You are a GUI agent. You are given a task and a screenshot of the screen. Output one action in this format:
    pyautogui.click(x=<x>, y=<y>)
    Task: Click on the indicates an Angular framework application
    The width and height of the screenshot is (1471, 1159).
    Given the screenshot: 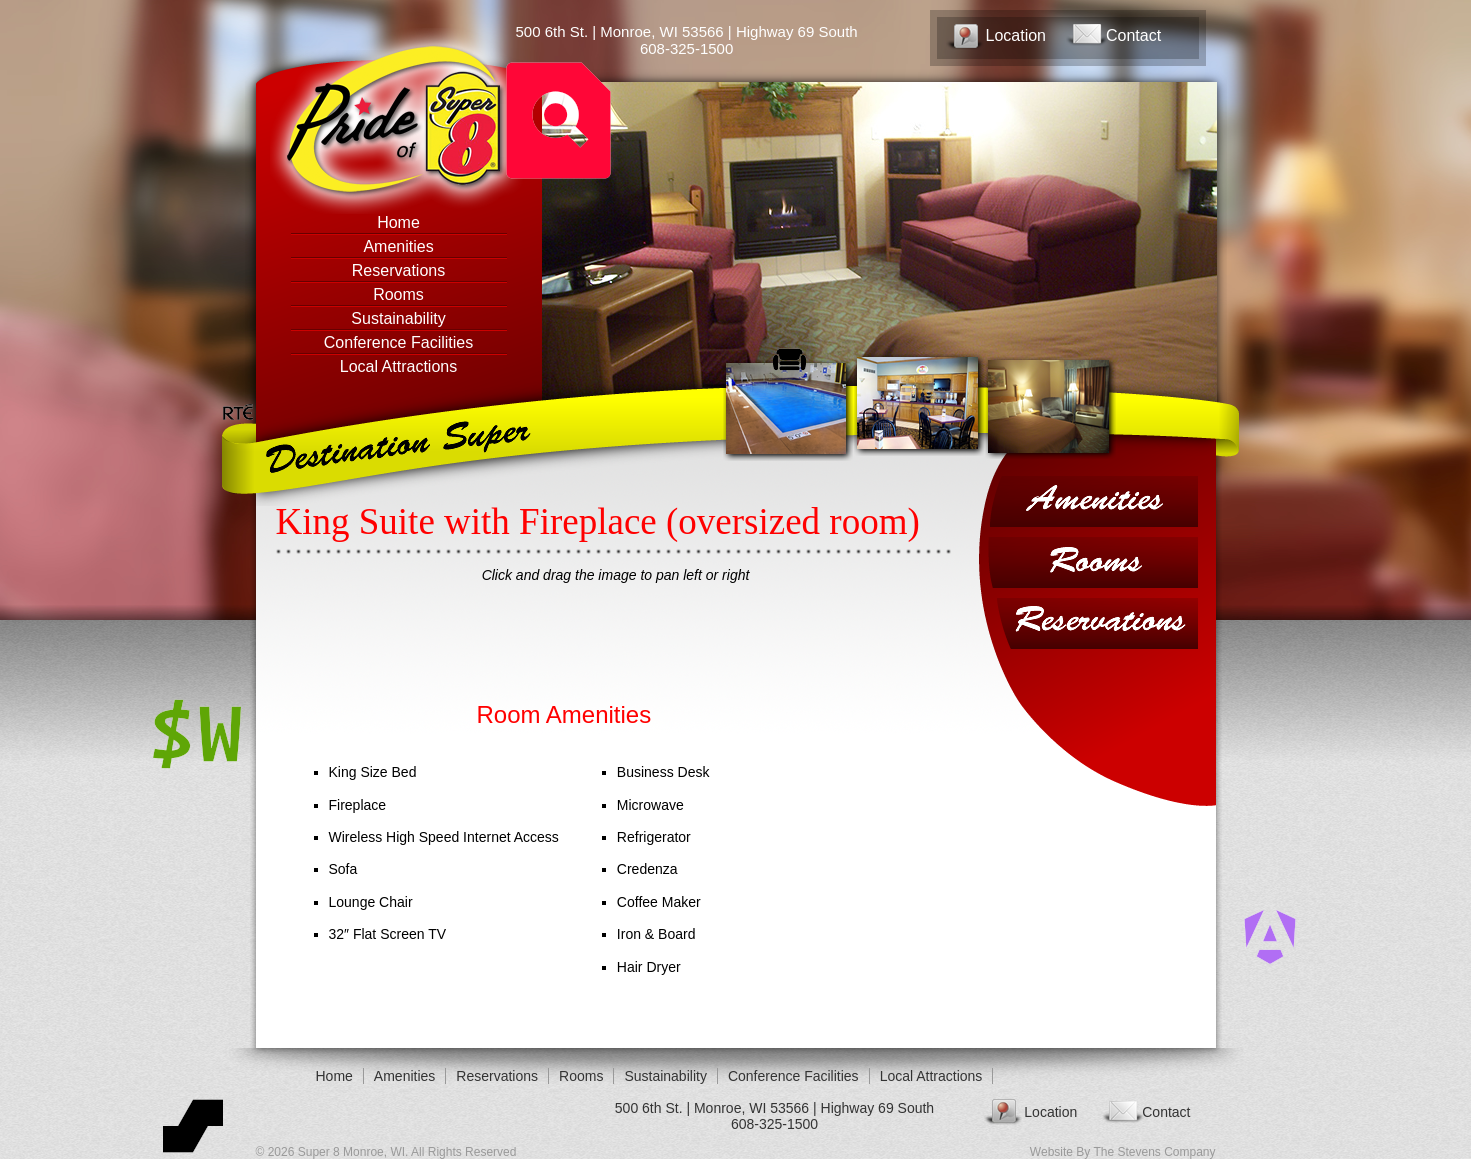 What is the action you would take?
    pyautogui.click(x=1270, y=937)
    